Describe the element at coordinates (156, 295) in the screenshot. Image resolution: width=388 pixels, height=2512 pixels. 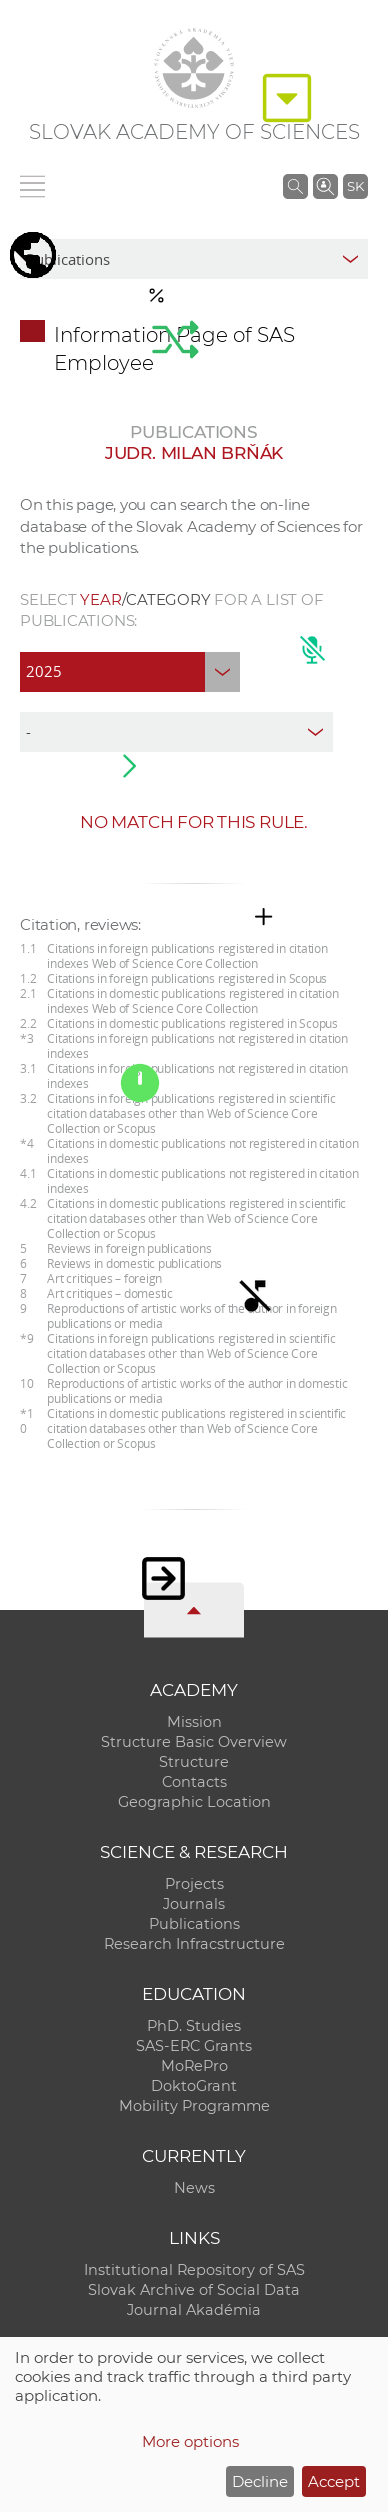
I see `view or apply a discount` at that location.